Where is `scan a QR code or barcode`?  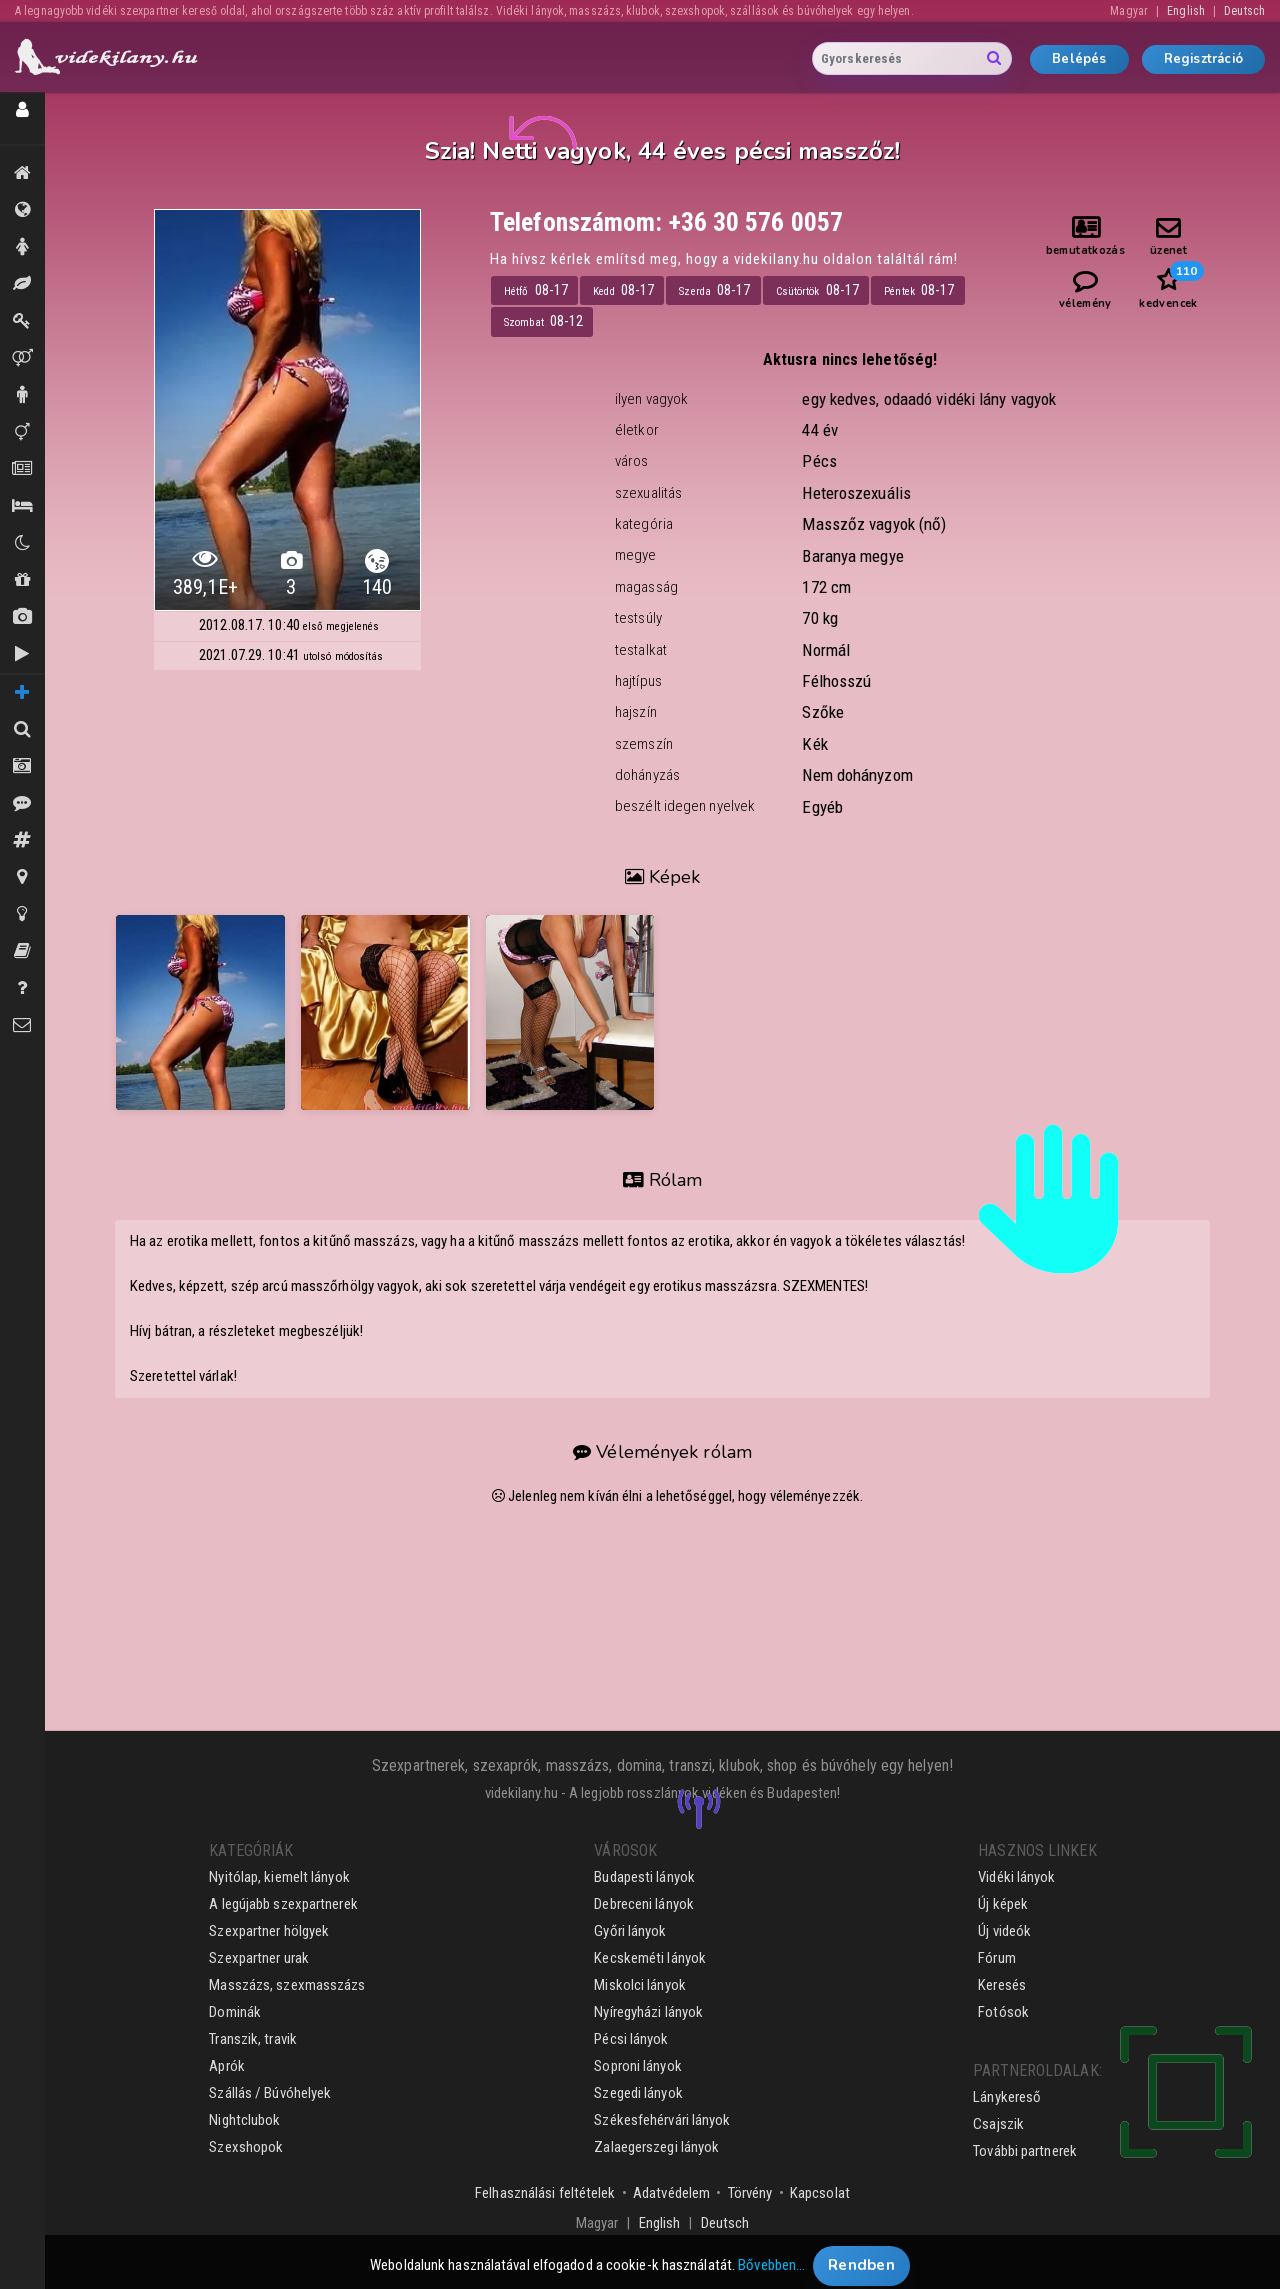 scan a QR code or barcode is located at coordinates (1186, 2092).